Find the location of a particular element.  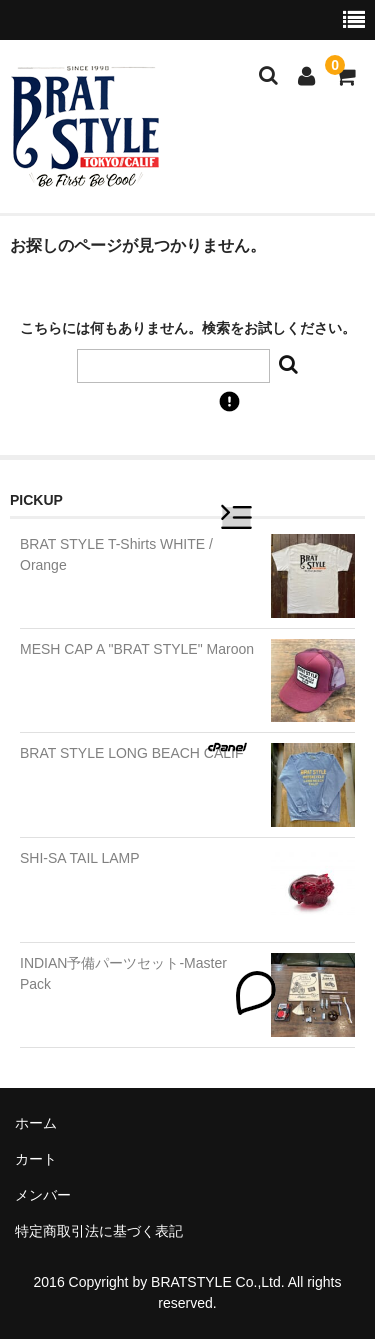

access cPanel web hosting control panel is located at coordinates (227, 747).